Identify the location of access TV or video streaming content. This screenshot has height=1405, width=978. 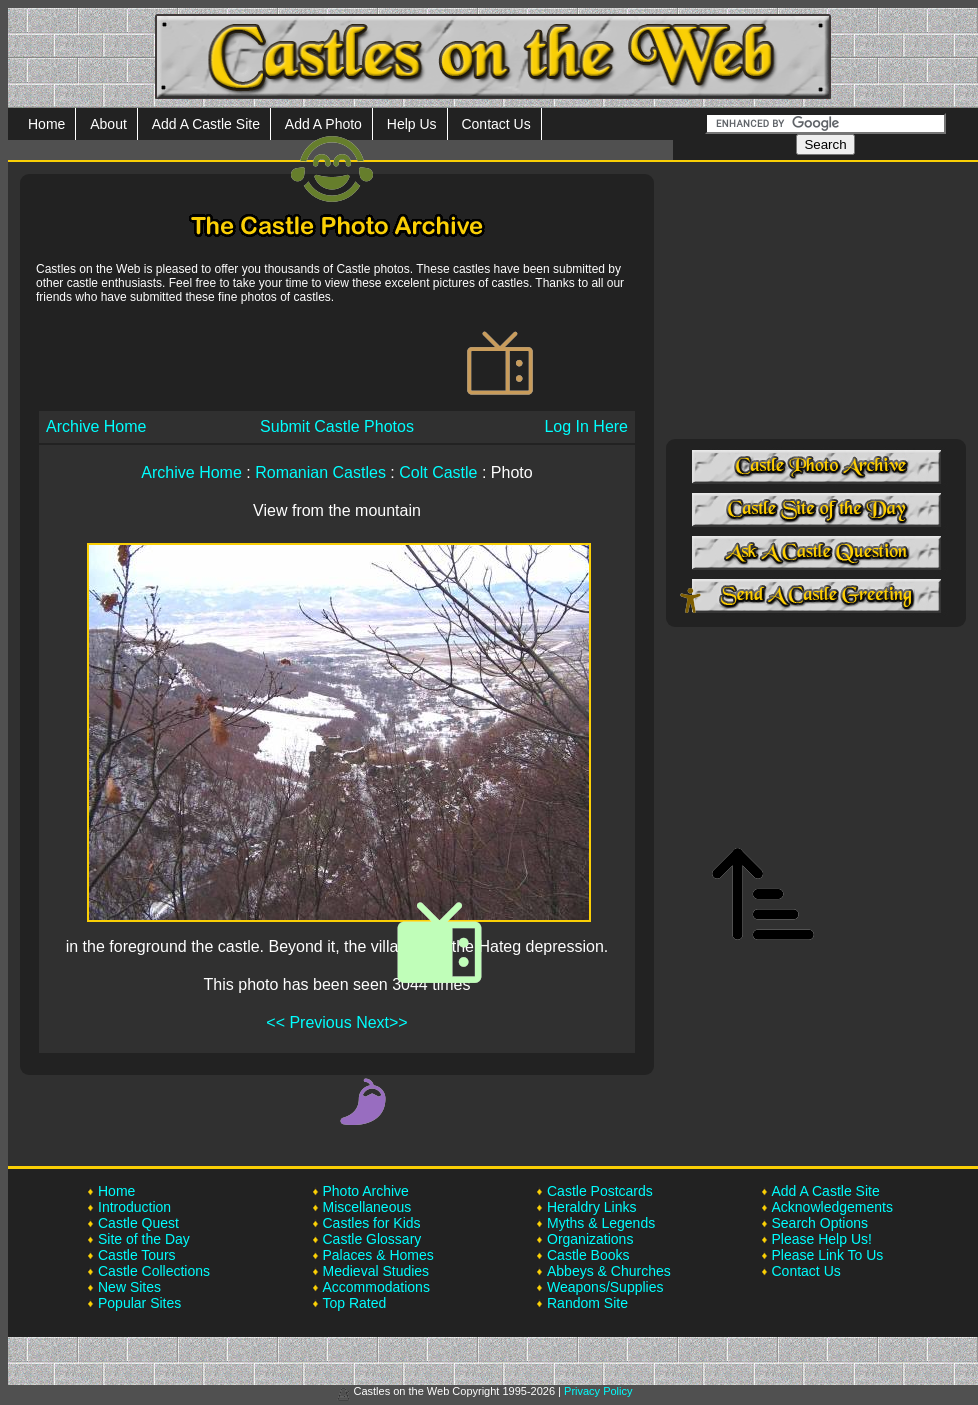
(439, 947).